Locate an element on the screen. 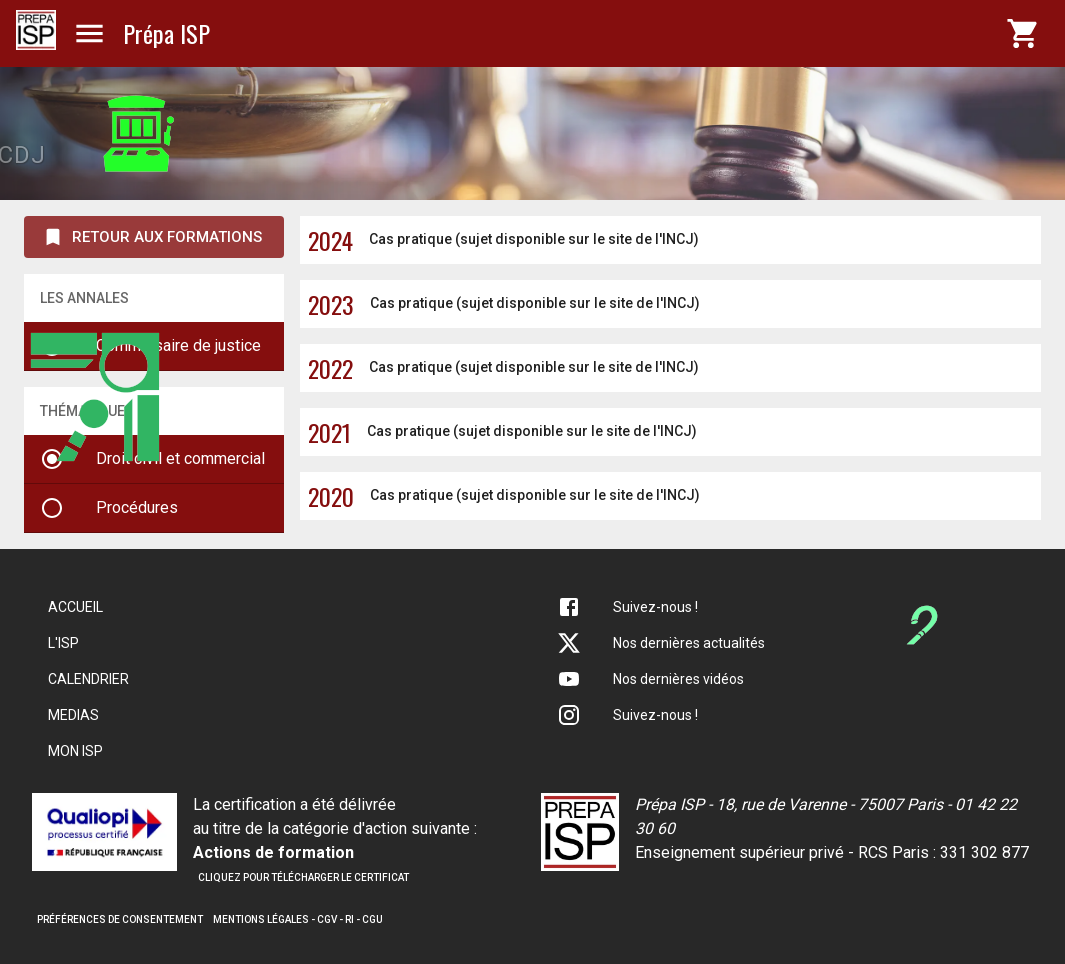 The height and width of the screenshot is (964, 1065). access billiards or pool game is located at coordinates (95, 397).